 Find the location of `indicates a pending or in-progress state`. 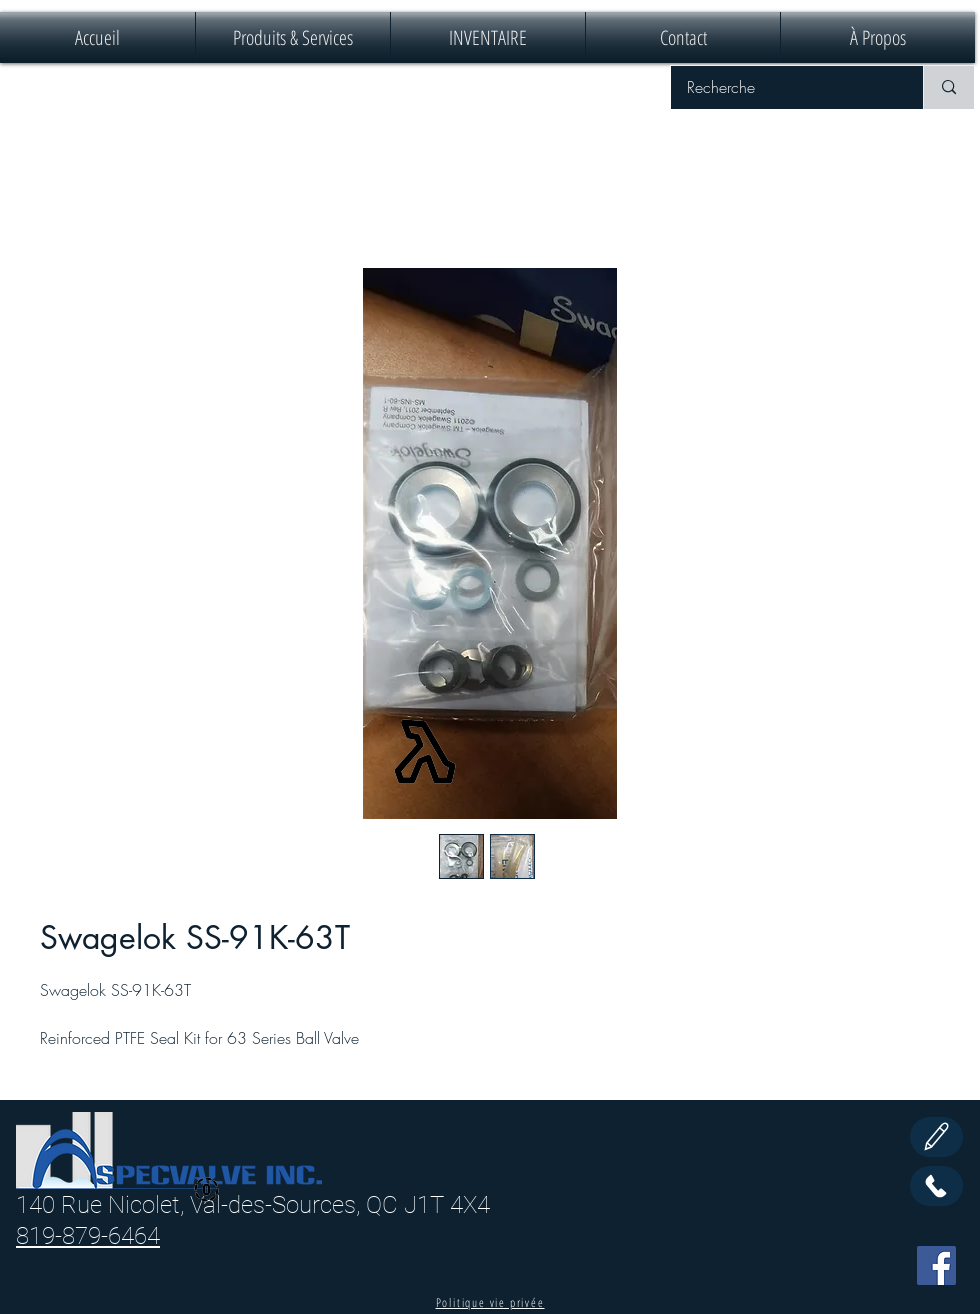

indicates a pending or in-progress state is located at coordinates (206, 1189).